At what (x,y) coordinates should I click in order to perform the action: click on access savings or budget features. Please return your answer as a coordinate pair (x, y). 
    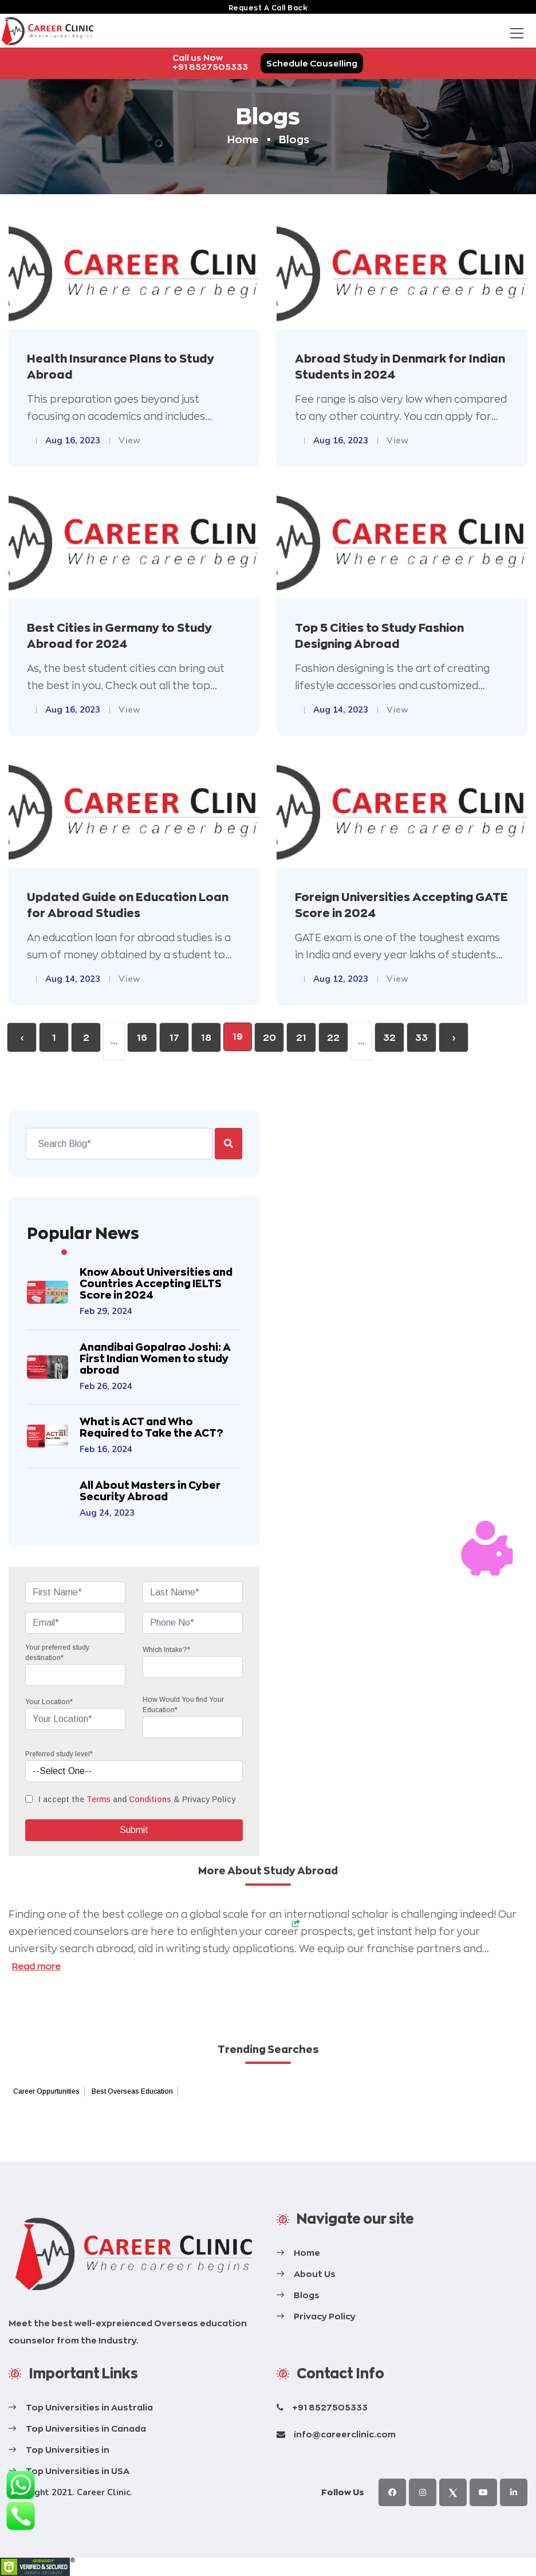
    Looking at the image, I should click on (485, 1549).